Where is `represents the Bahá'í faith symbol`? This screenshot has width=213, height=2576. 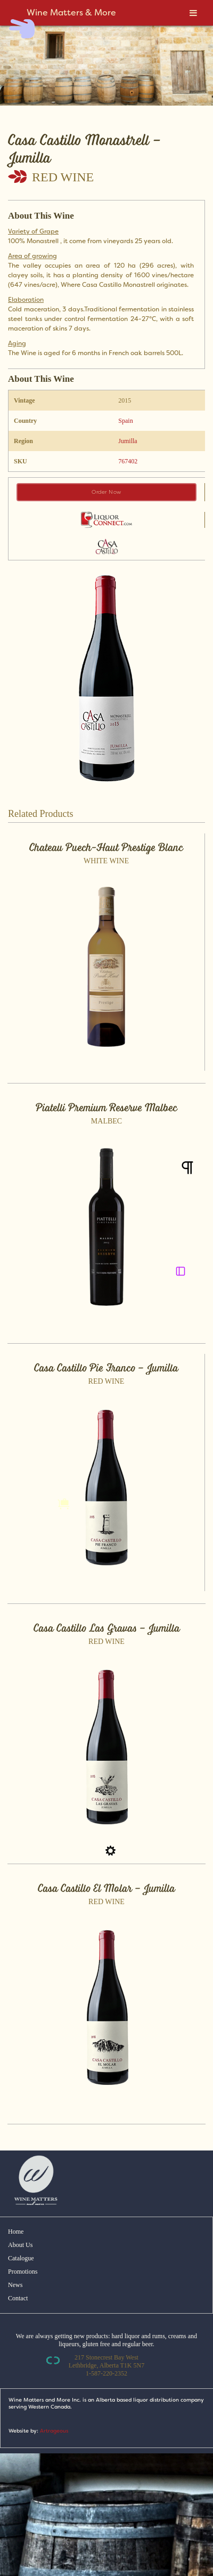 represents the Bahá'í faith symbol is located at coordinates (110, 1850).